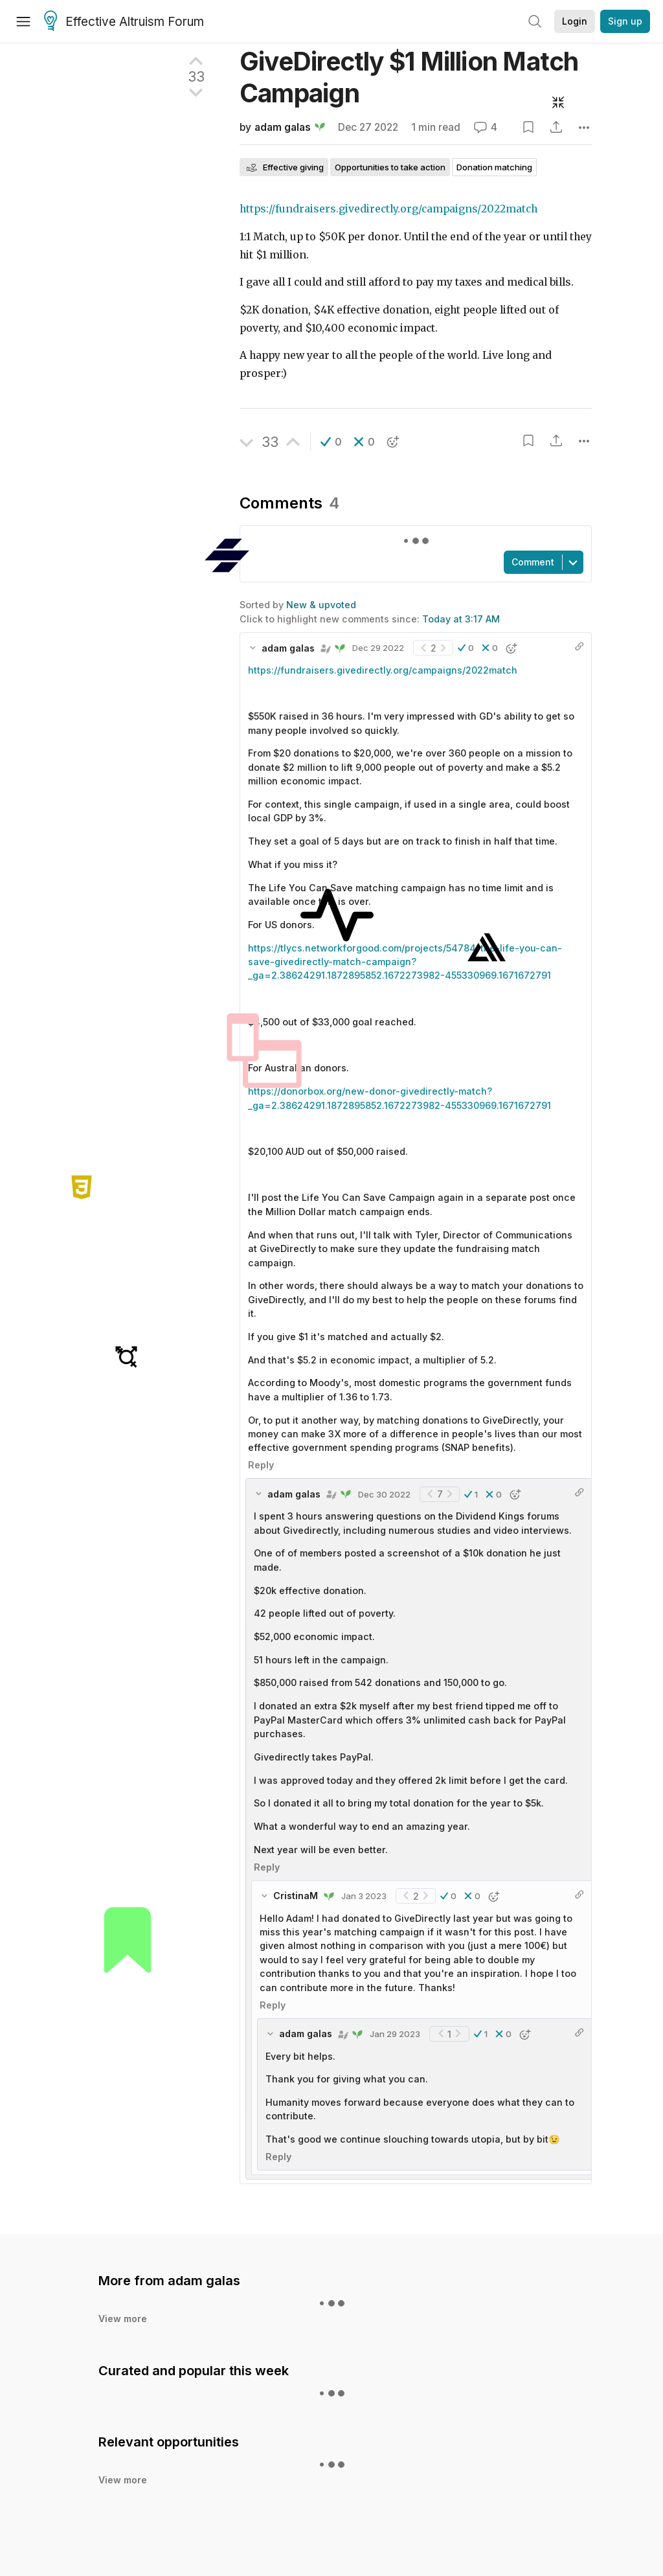 This screenshot has height=2576, width=663. What do you see at coordinates (227, 555) in the screenshot?
I see `stencil framework logo` at bounding box center [227, 555].